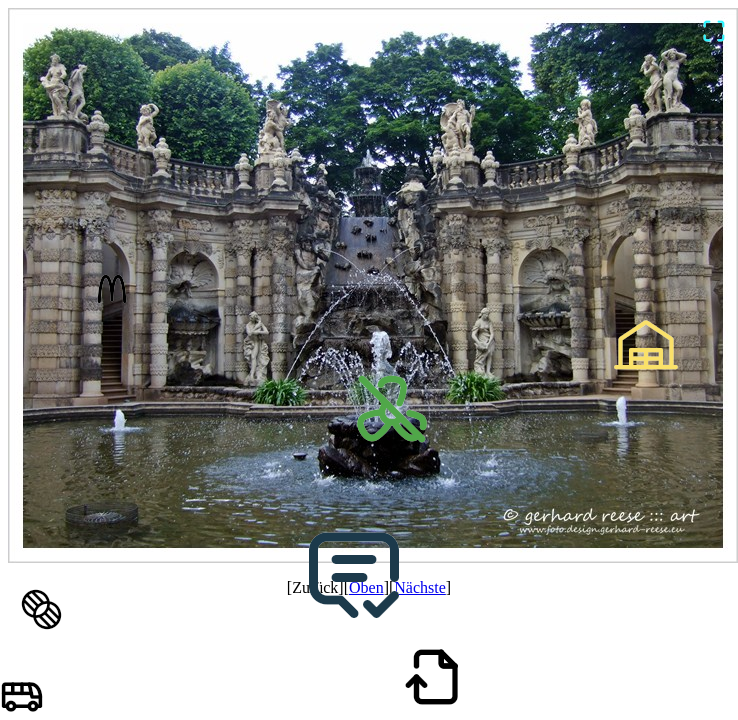  Describe the element at coordinates (112, 289) in the screenshot. I see `open the McDonald's app or website` at that location.